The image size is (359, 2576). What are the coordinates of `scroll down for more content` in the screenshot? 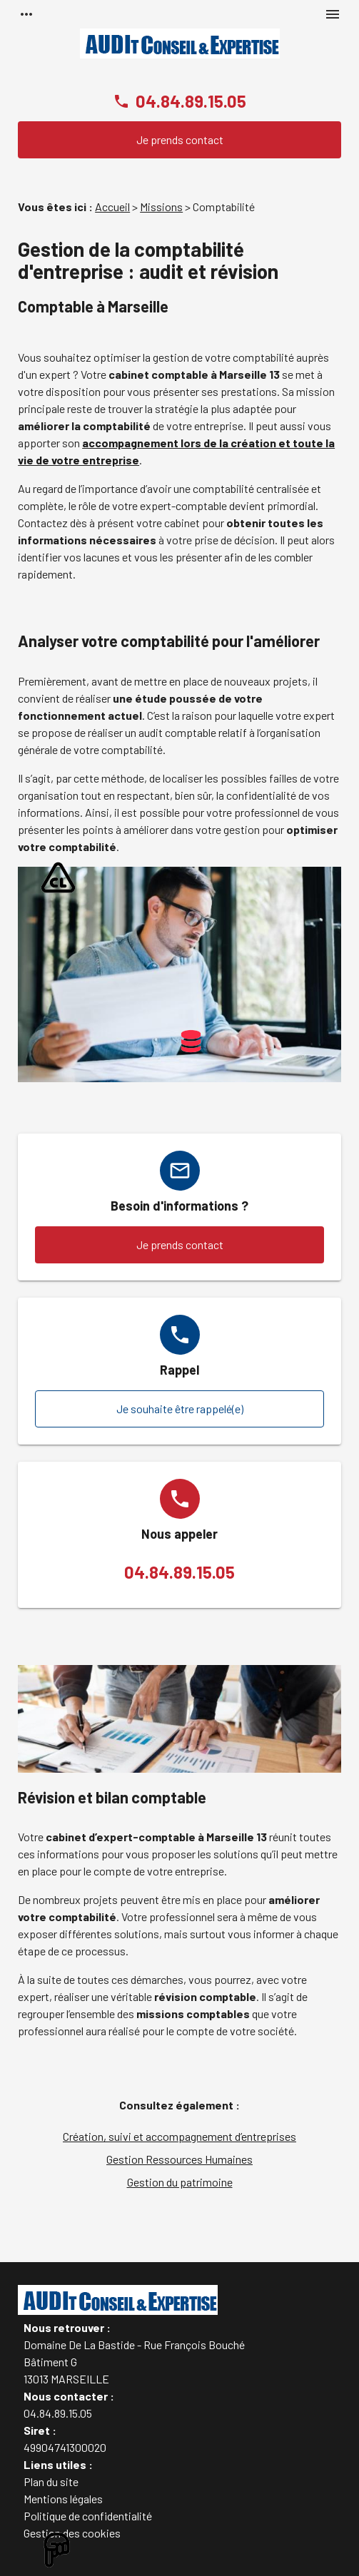 It's located at (56, 2550).